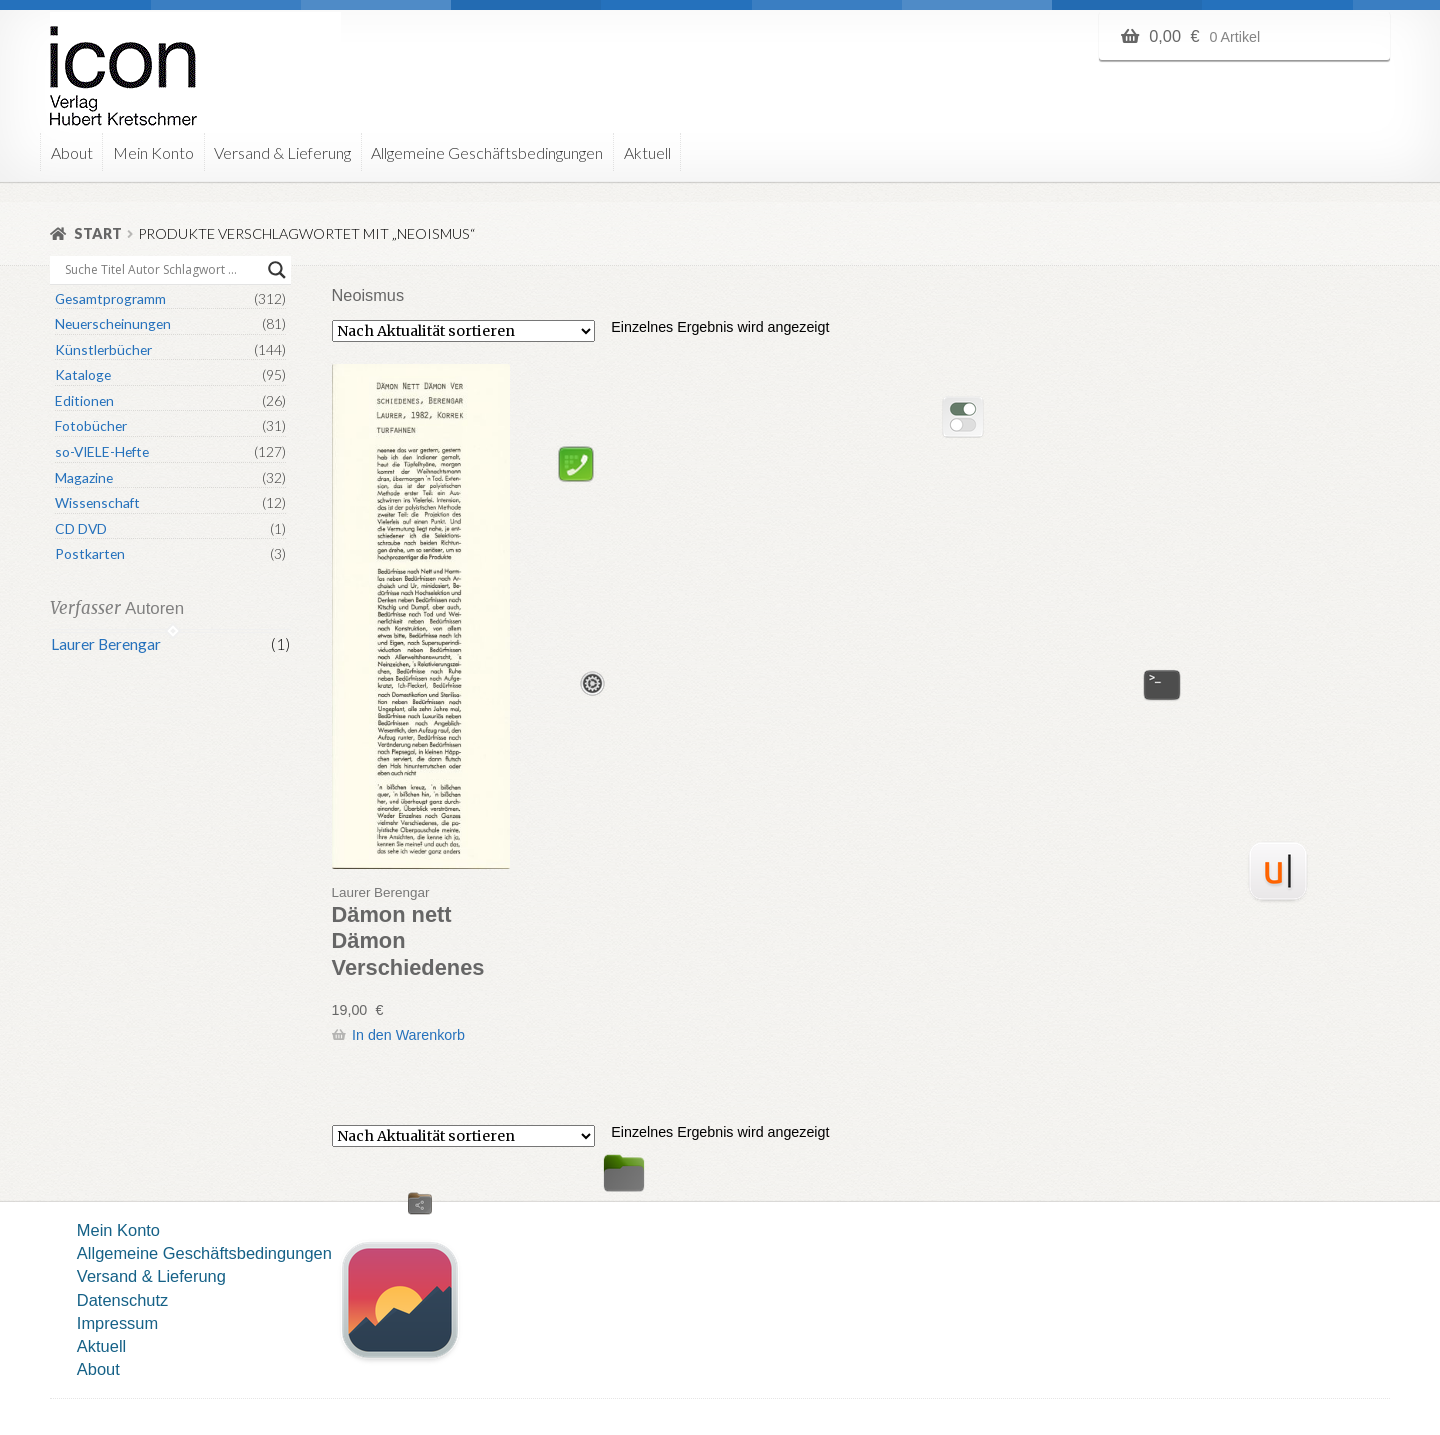 This screenshot has width=1440, height=1435. What do you see at coordinates (592, 683) in the screenshot?
I see `view or edit file properties` at bounding box center [592, 683].